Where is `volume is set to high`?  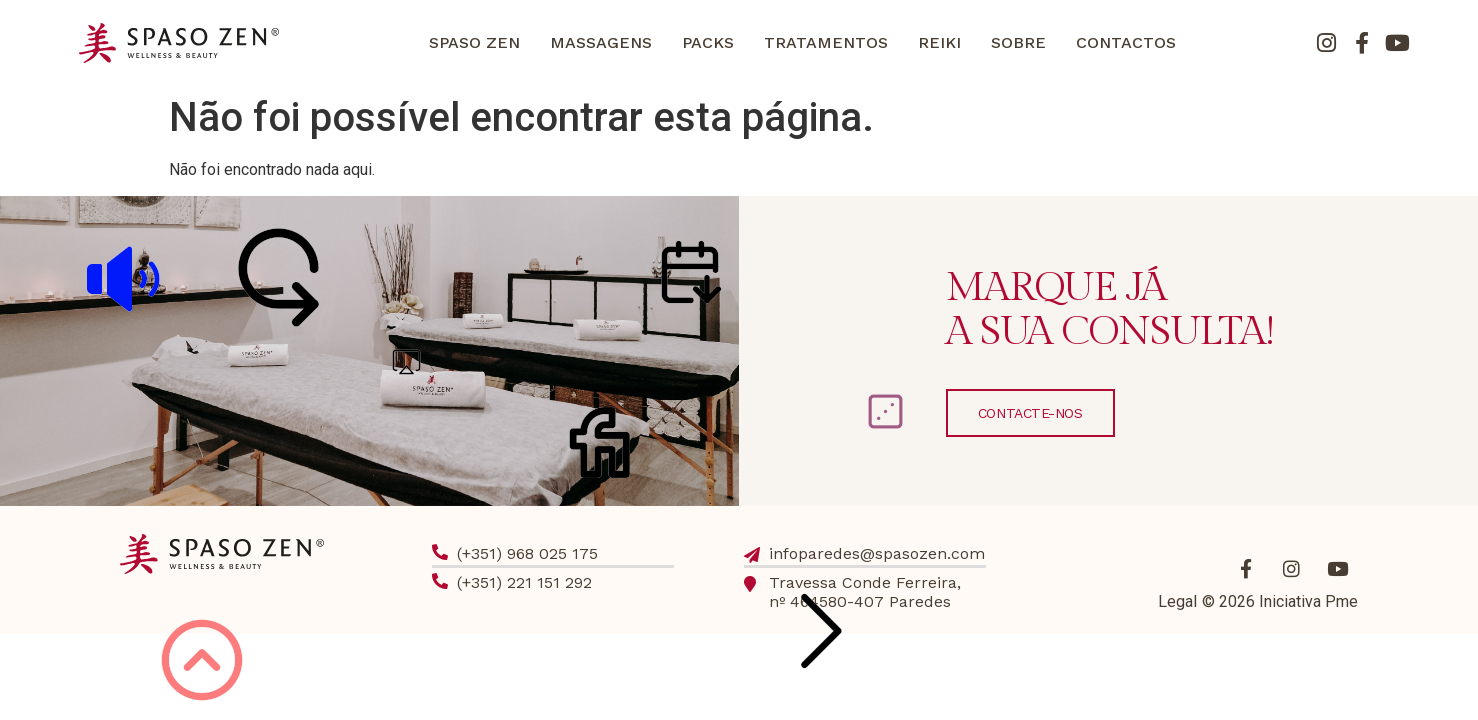
volume is set to high is located at coordinates (122, 279).